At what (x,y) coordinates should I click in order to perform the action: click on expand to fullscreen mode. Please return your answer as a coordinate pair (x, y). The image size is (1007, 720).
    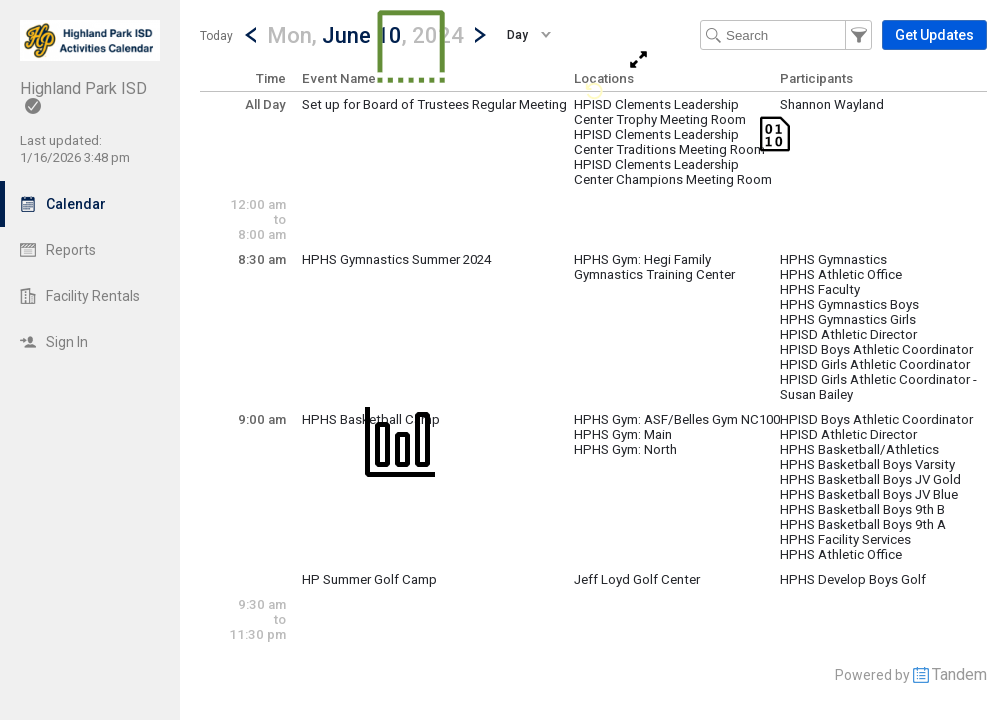
    Looking at the image, I should click on (638, 59).